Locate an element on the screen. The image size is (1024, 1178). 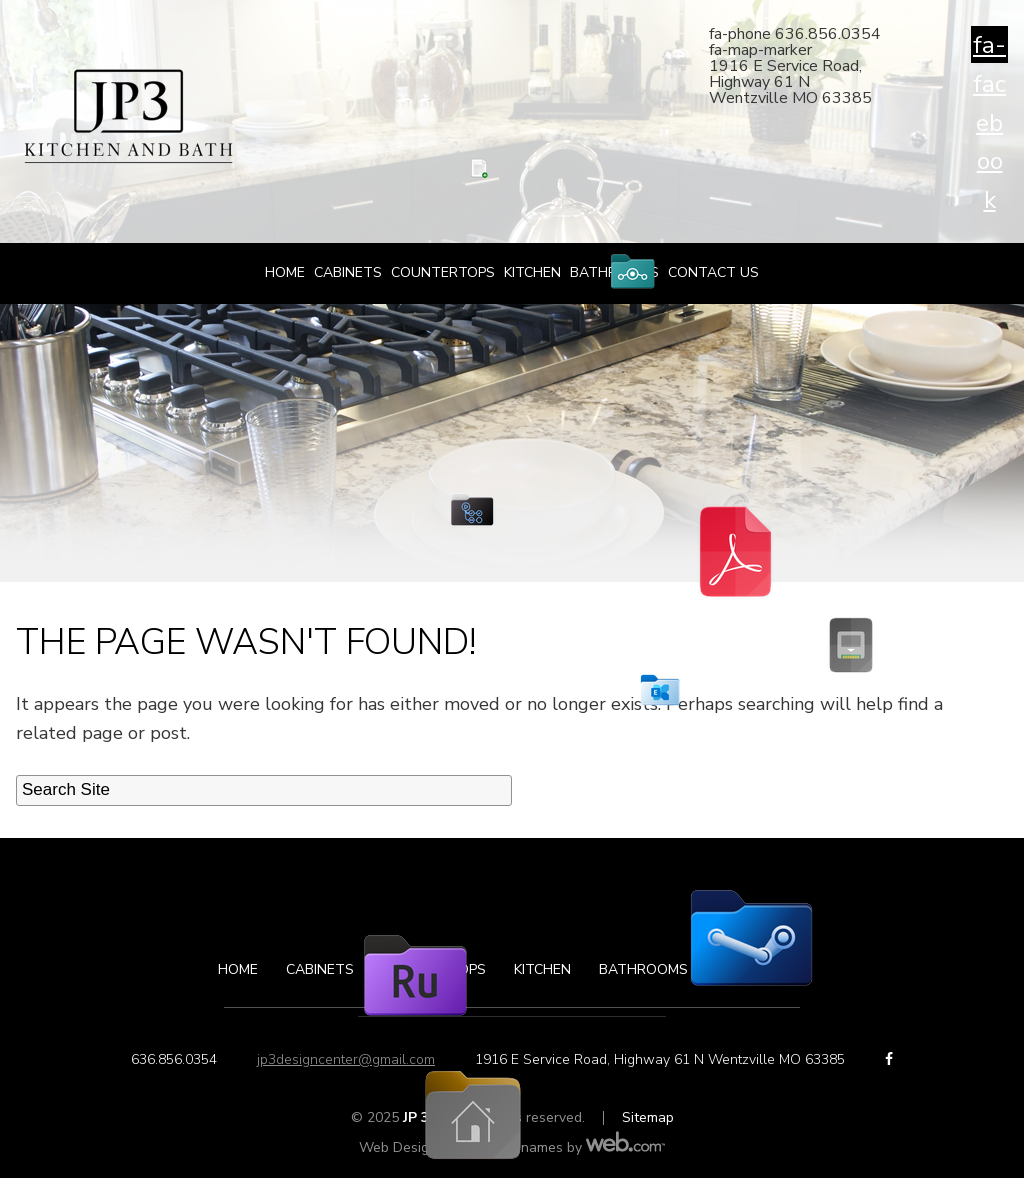
open folder containing Adobe Rush project files is located at coordinates (415, 978).